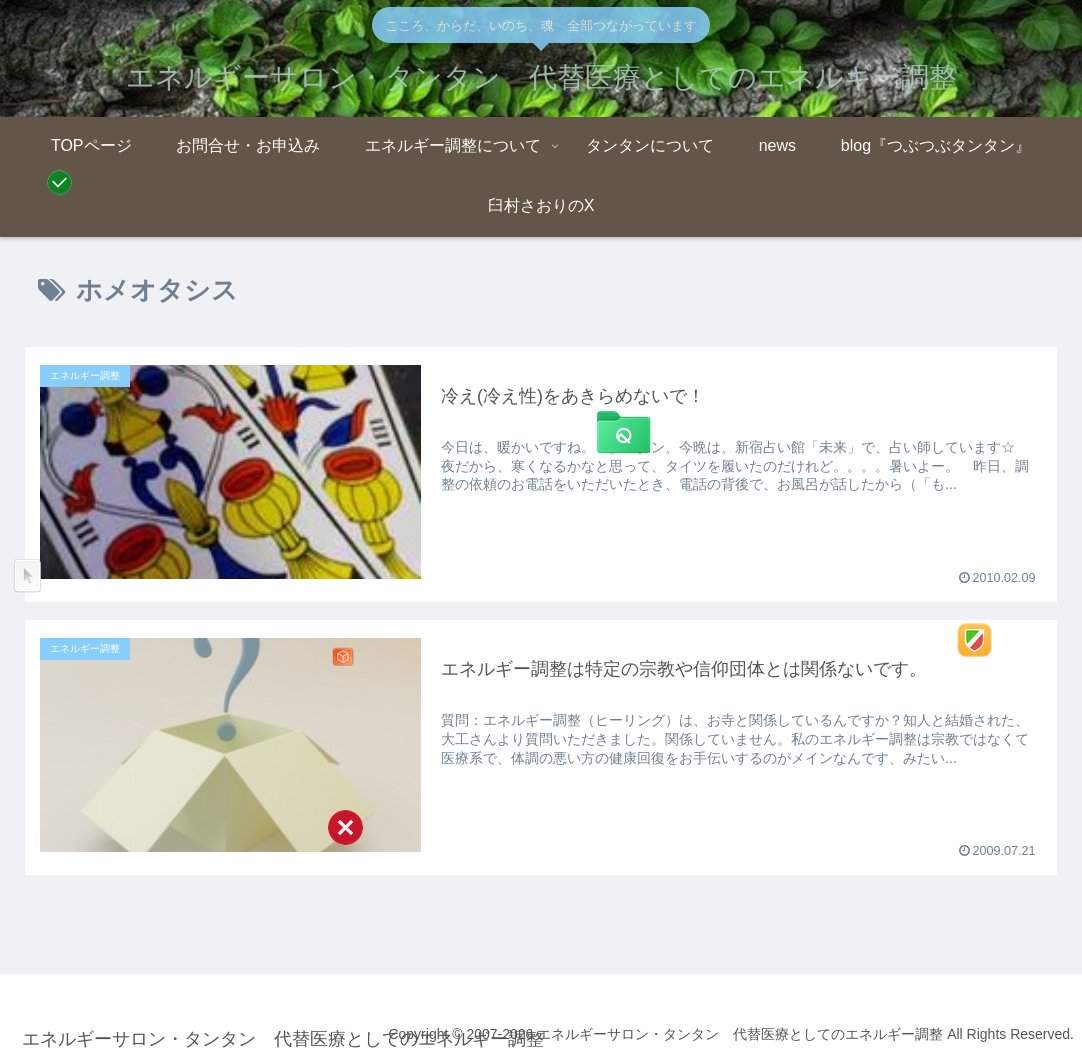 This screenshot has width=1082, height=1063. Describe the element at coordinates (27, 575) in the screenshot. I see `cursor image file type` at that location.